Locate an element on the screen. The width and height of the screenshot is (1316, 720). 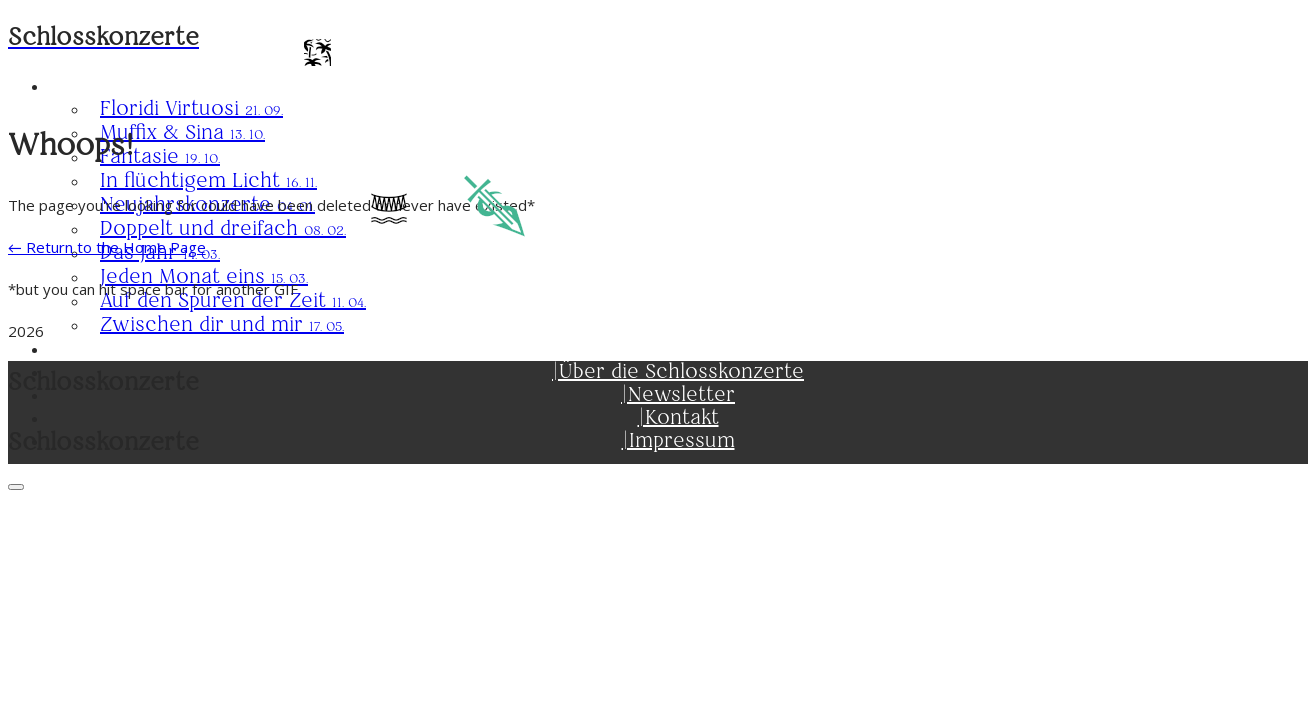
rope bridge obstacle or crossing point in a game is located at coordinates (389, 207).